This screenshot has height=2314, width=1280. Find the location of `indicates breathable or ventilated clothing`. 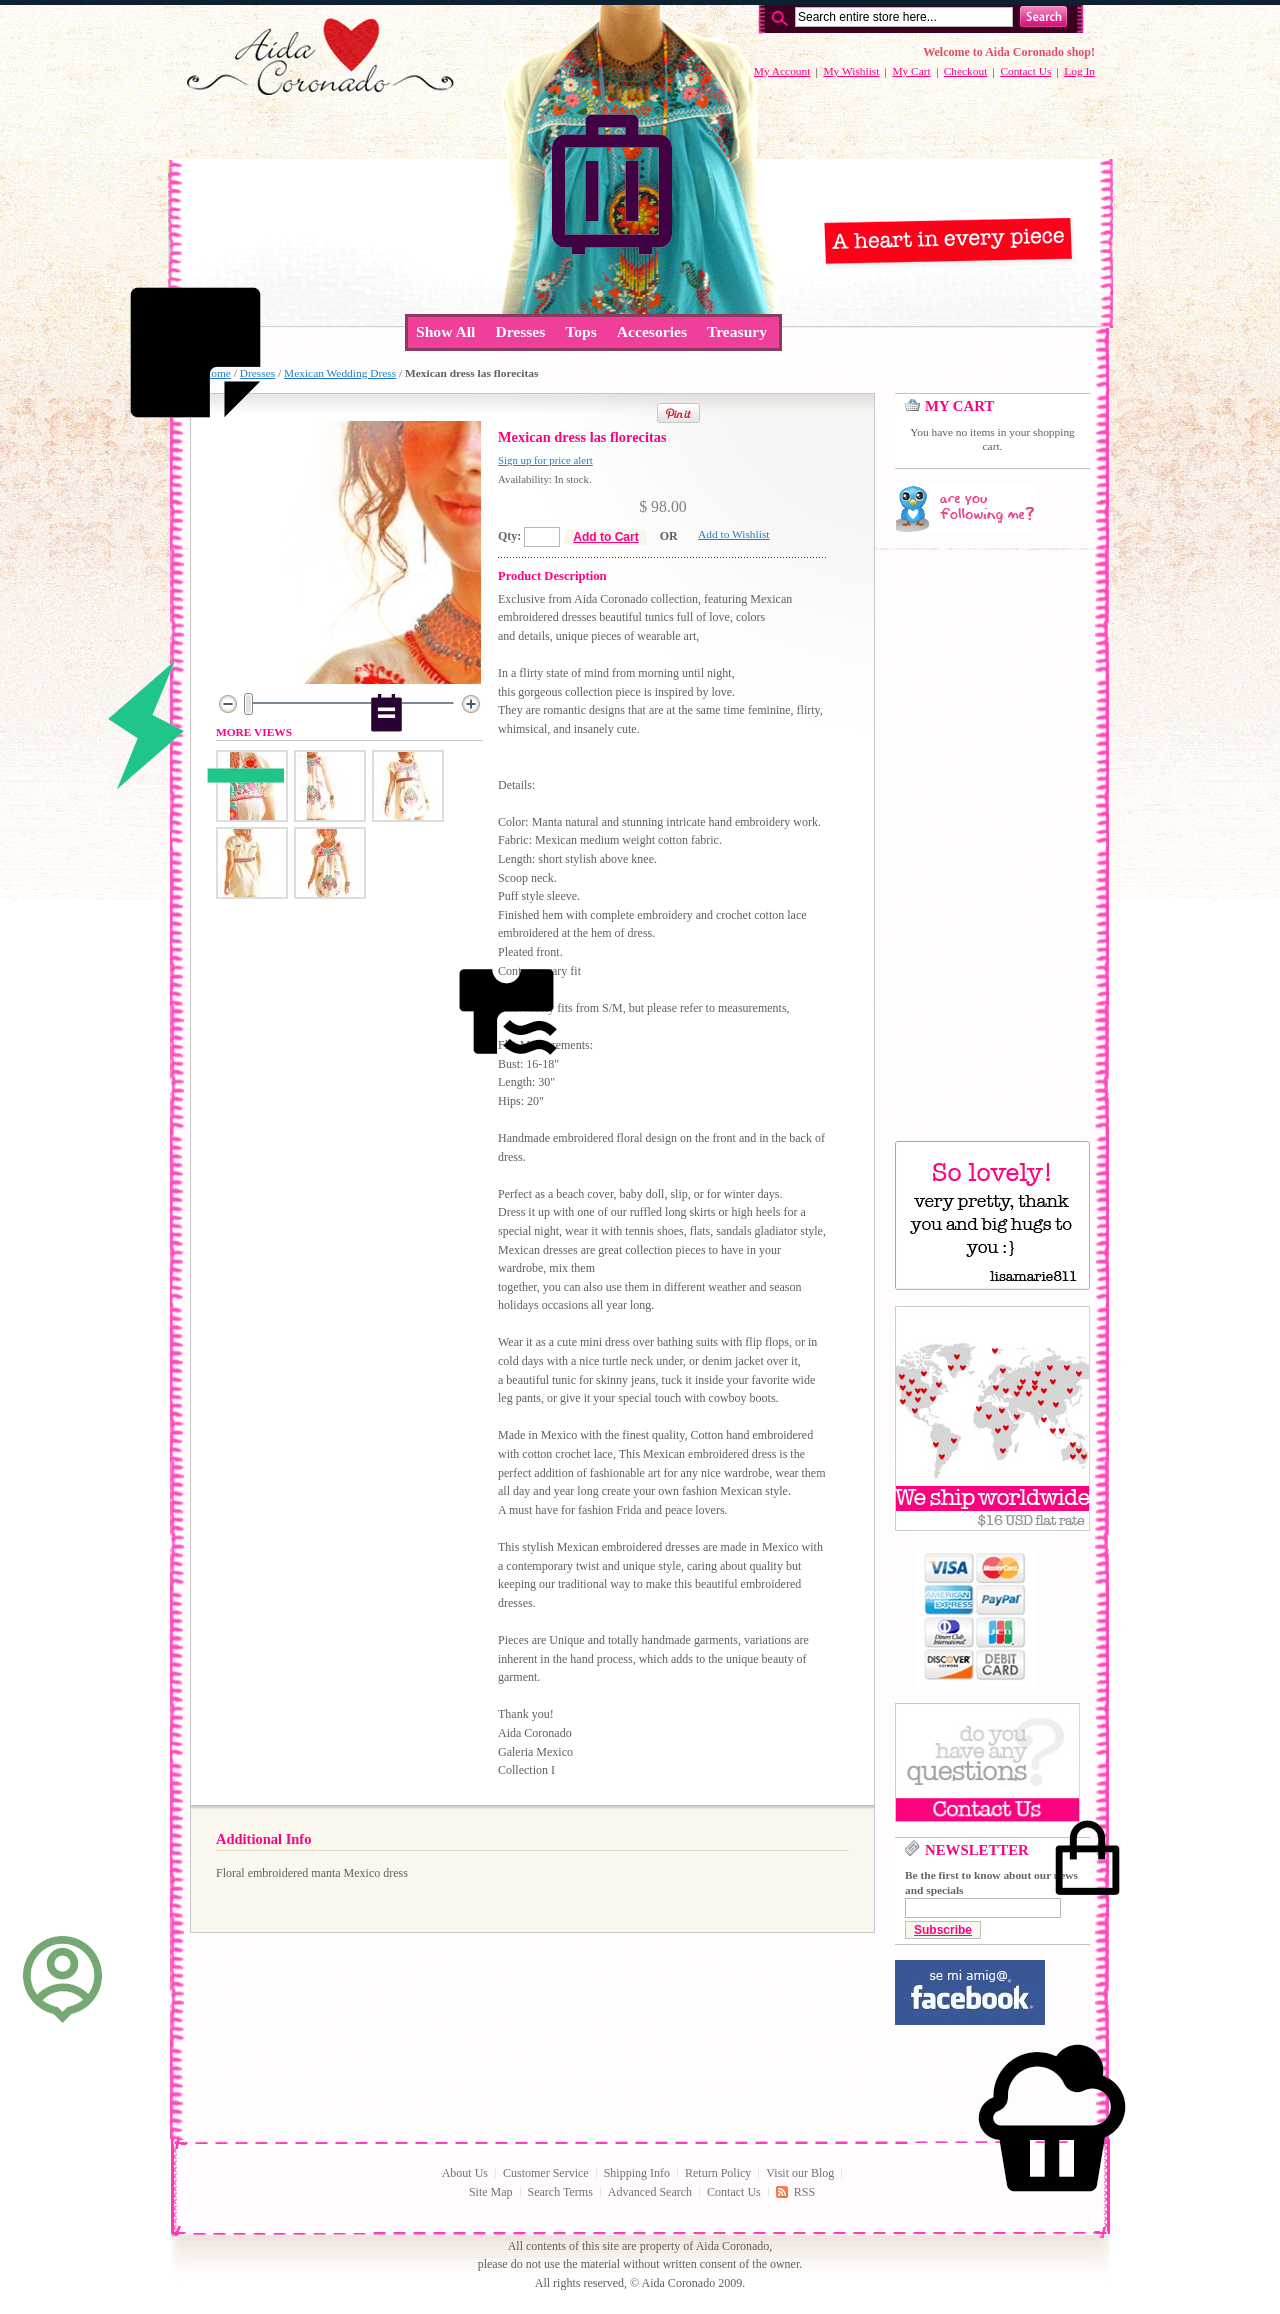

indicates breathable or ventilated clothing is located at coordinates (506, 1011).